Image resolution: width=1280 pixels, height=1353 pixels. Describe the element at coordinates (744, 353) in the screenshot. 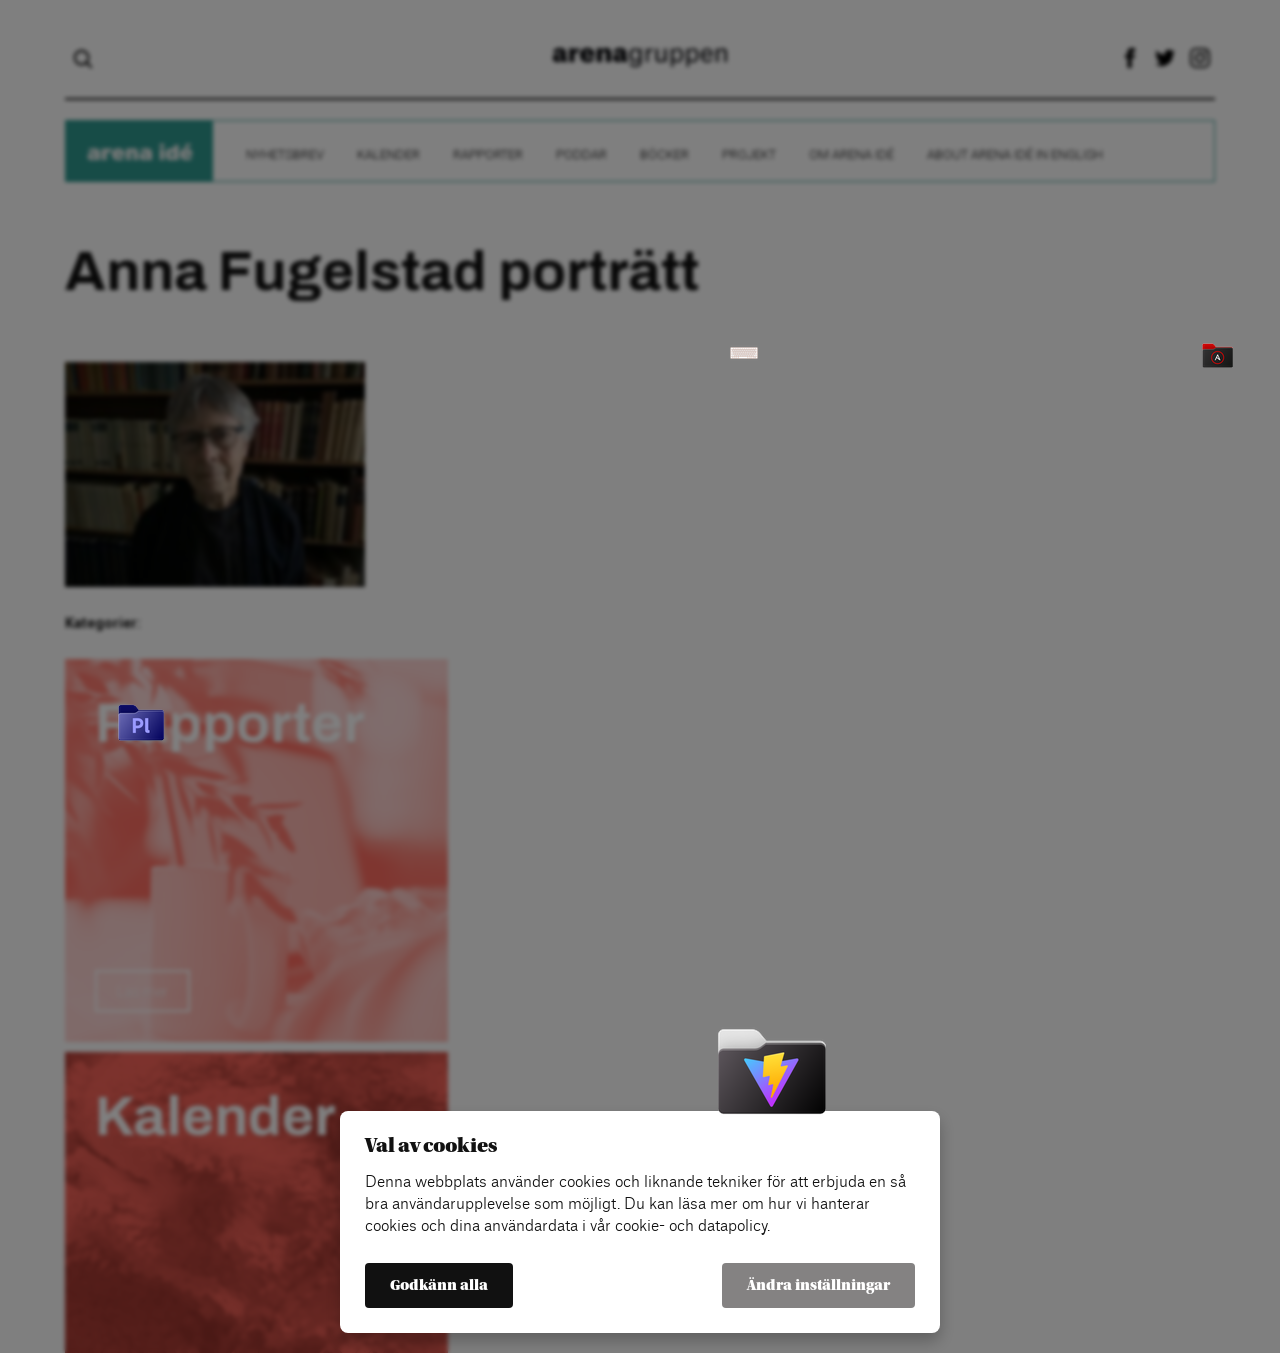

I see `apple magic keyboard with touch id in orange/pink` at that location.